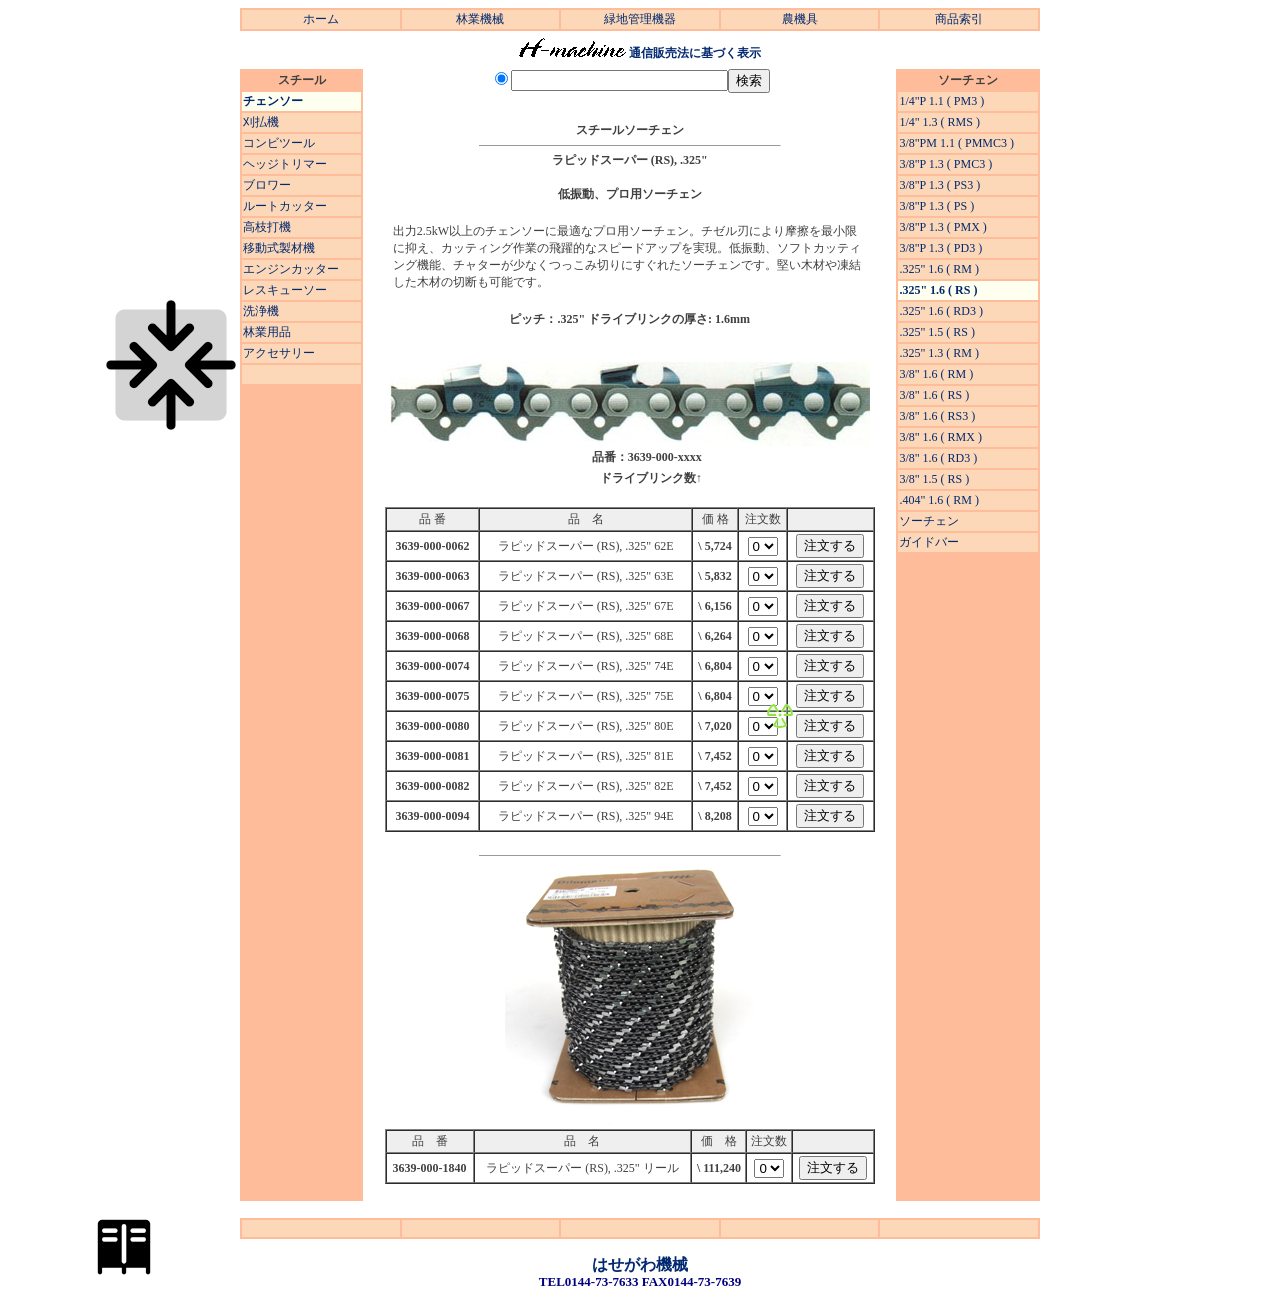  What do you see at coordinates (171, 365) in the screenshot?
I see `collapse or minimize content` at bounding box center [171, 365].